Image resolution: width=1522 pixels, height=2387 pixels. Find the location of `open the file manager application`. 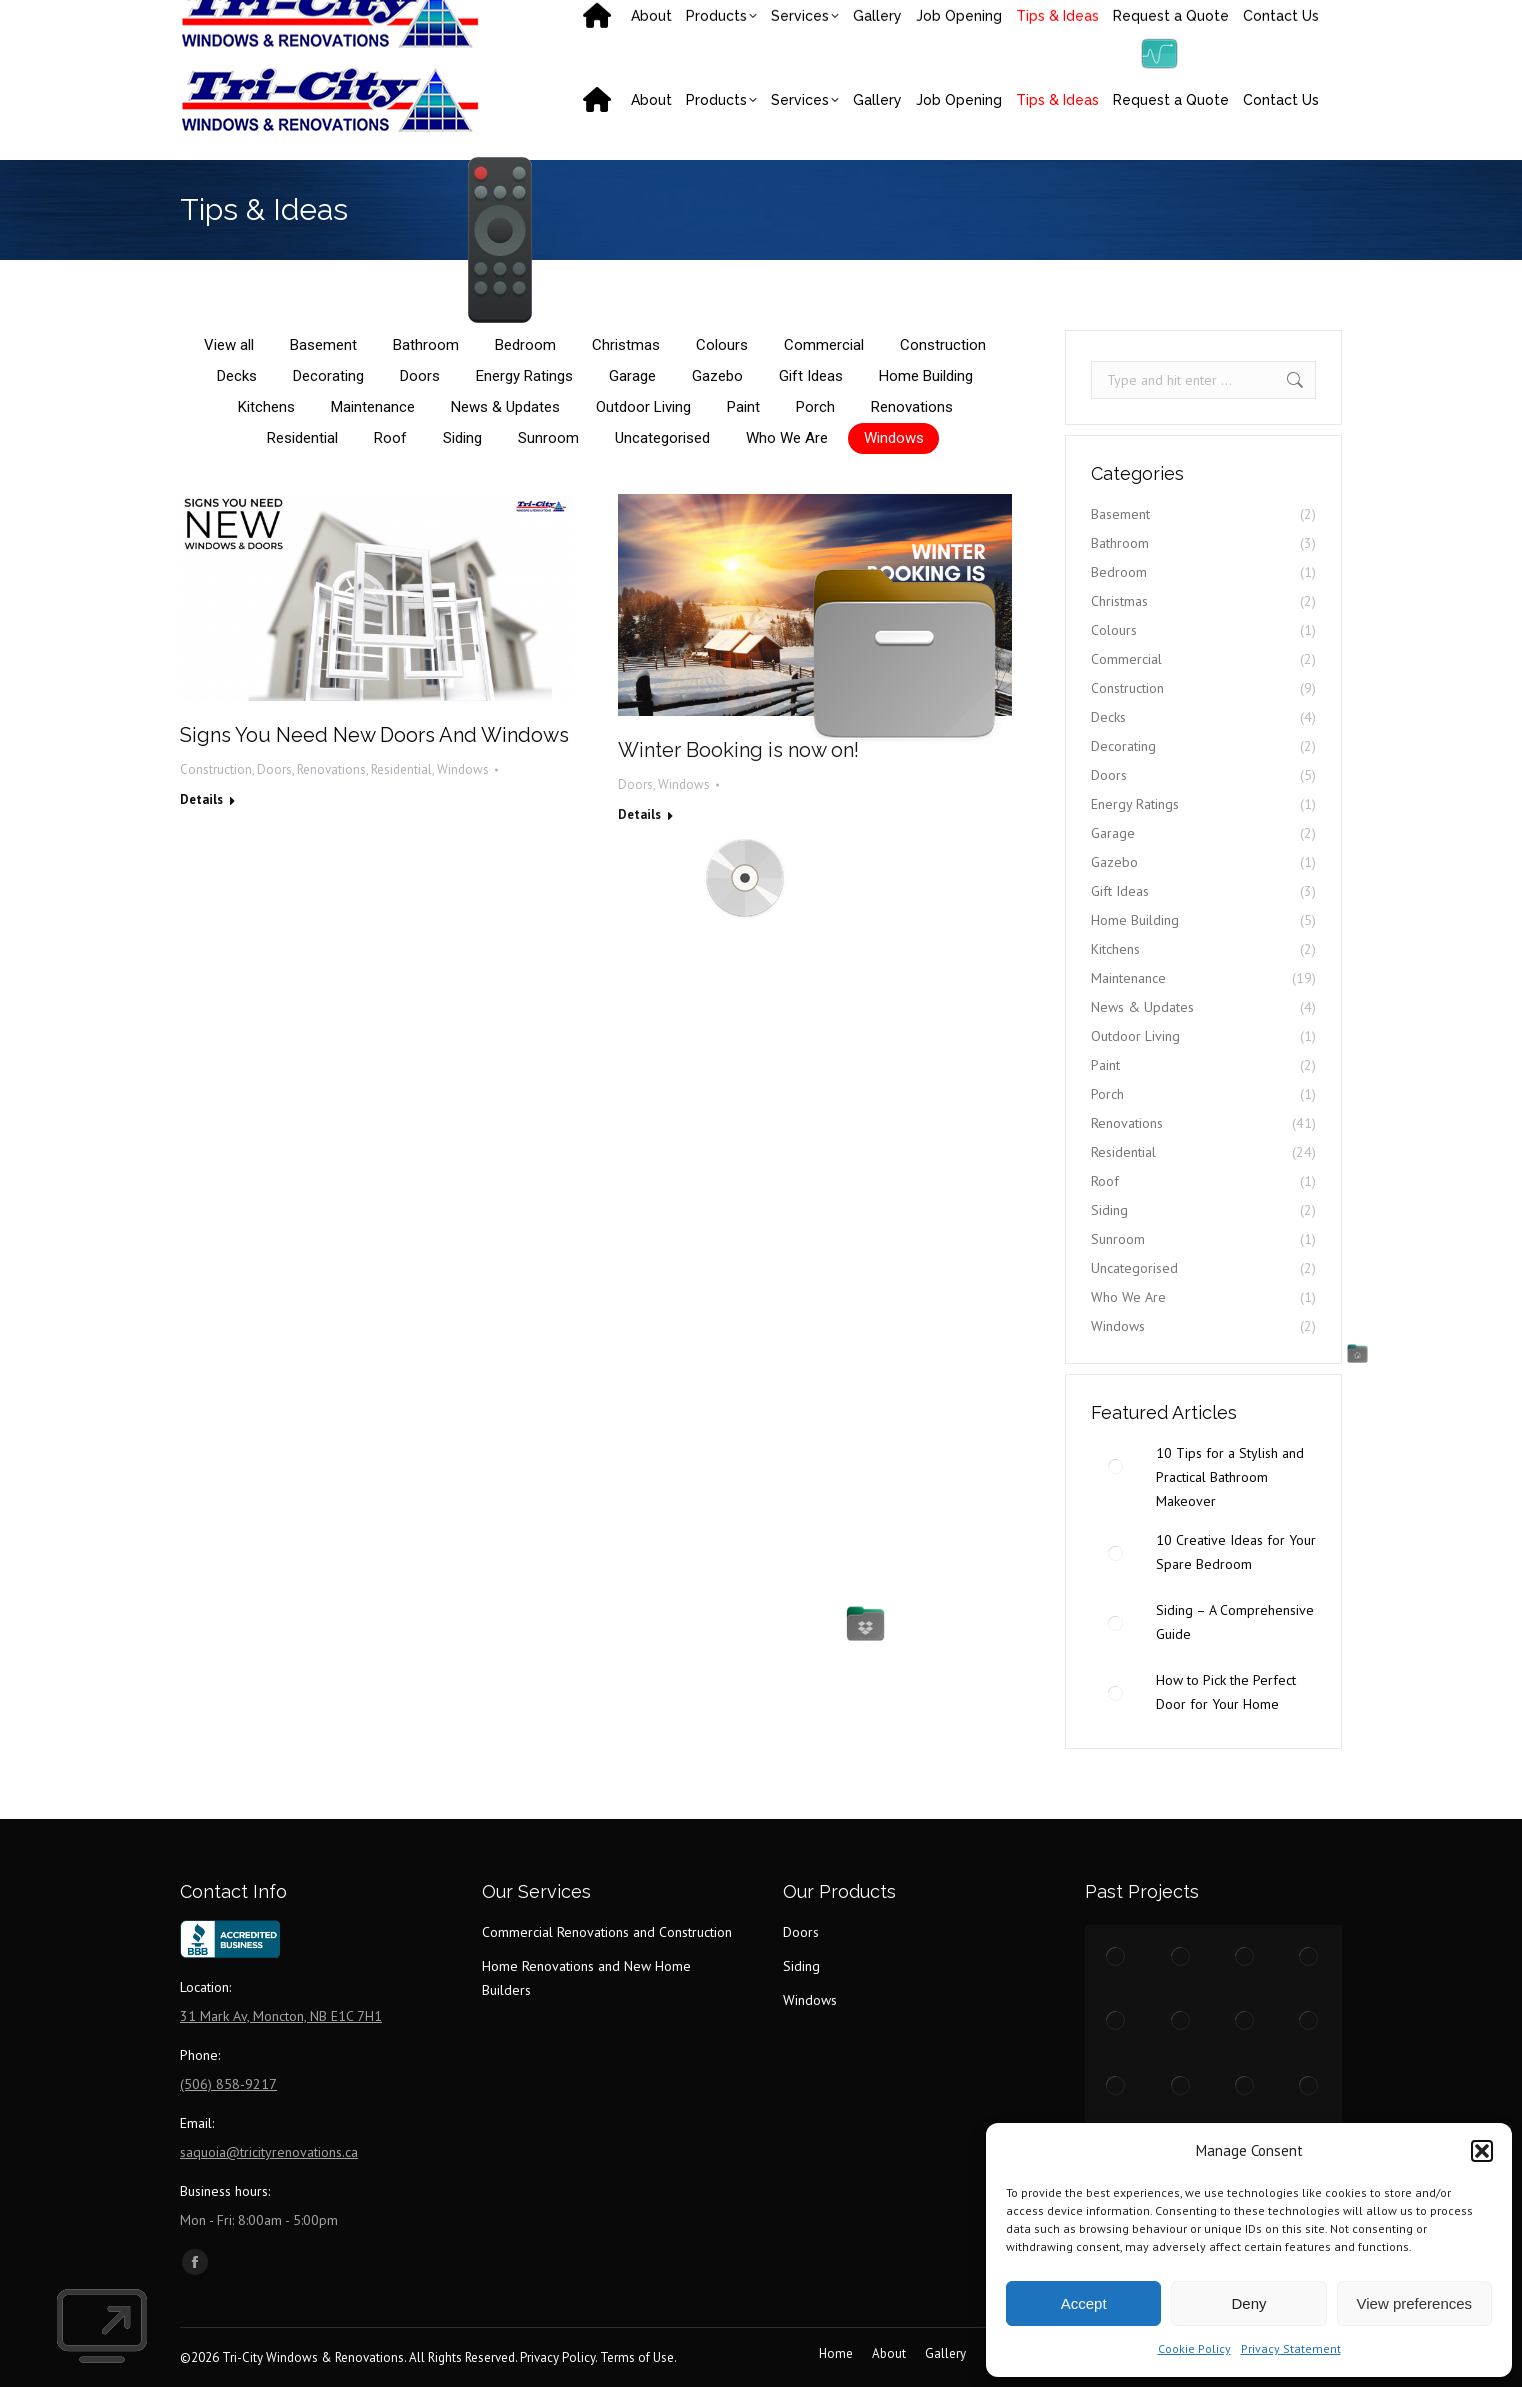

open the file manager application is located at coordinates (904, 653).